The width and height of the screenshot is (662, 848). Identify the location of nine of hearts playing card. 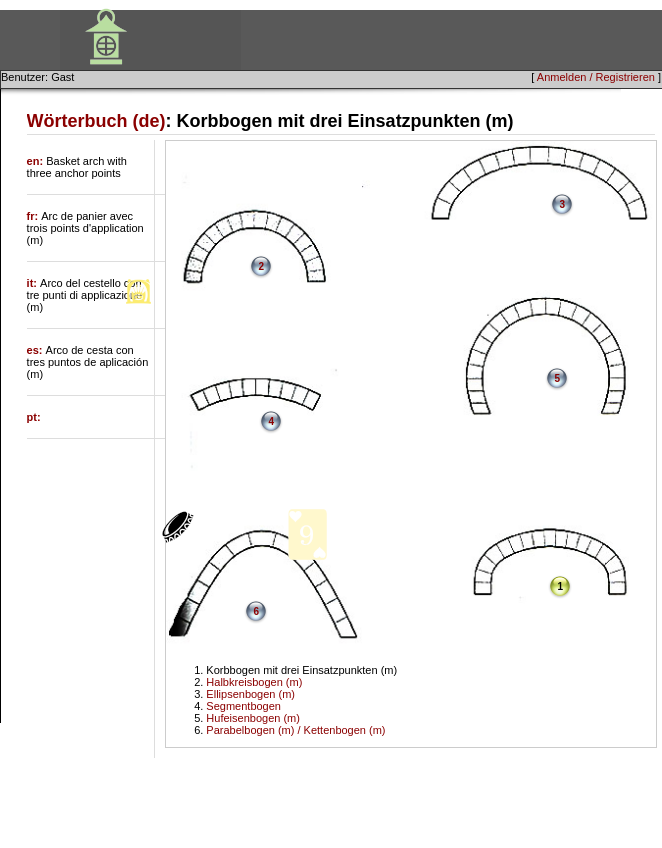
(307, 534).